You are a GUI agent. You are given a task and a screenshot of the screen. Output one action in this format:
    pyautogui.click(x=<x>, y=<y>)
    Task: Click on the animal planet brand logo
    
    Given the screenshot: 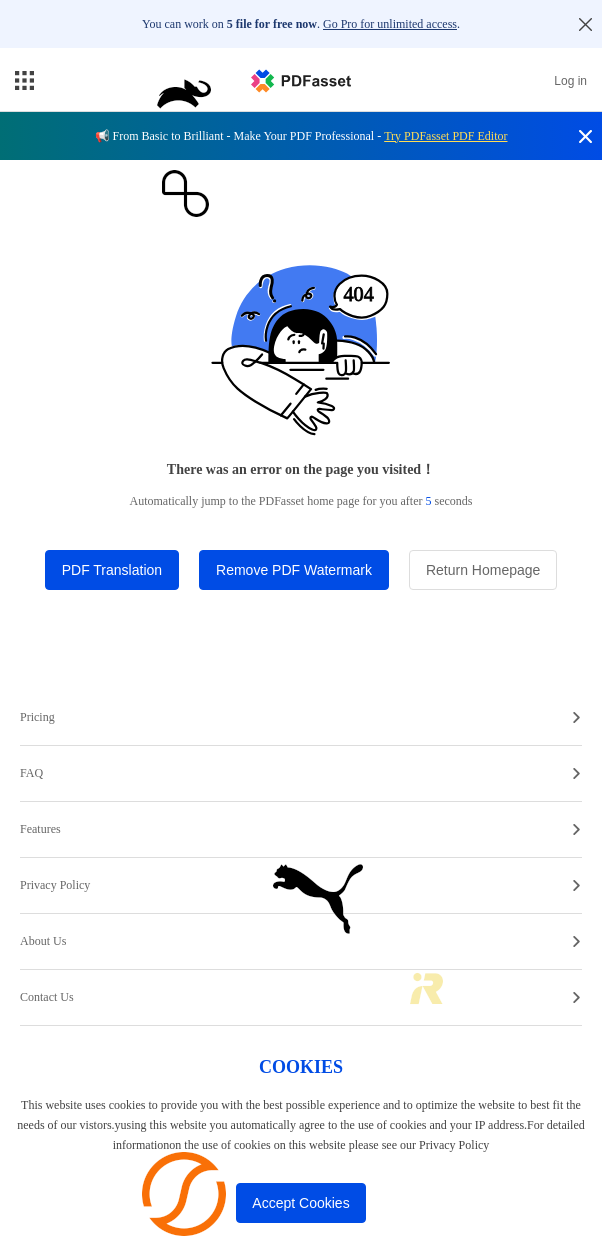 What is the action you would take?
    pyautogui.click(x=184, y=94)
    